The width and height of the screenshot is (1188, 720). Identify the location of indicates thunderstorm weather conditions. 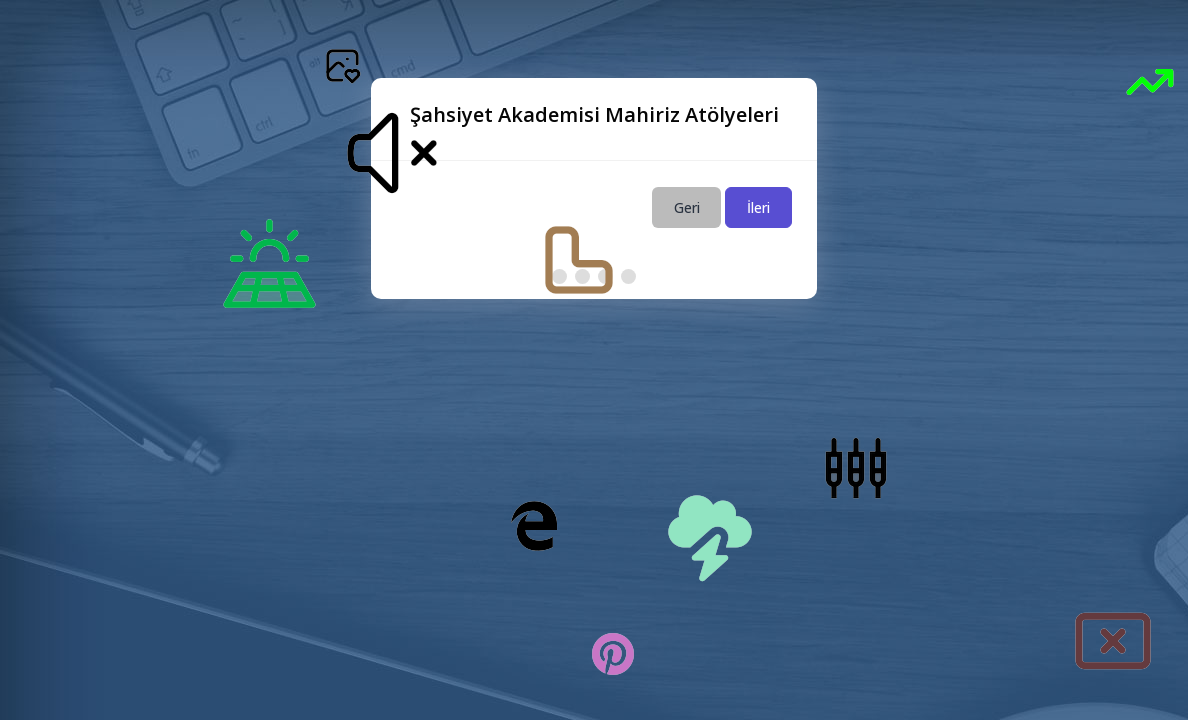
(710, 537).